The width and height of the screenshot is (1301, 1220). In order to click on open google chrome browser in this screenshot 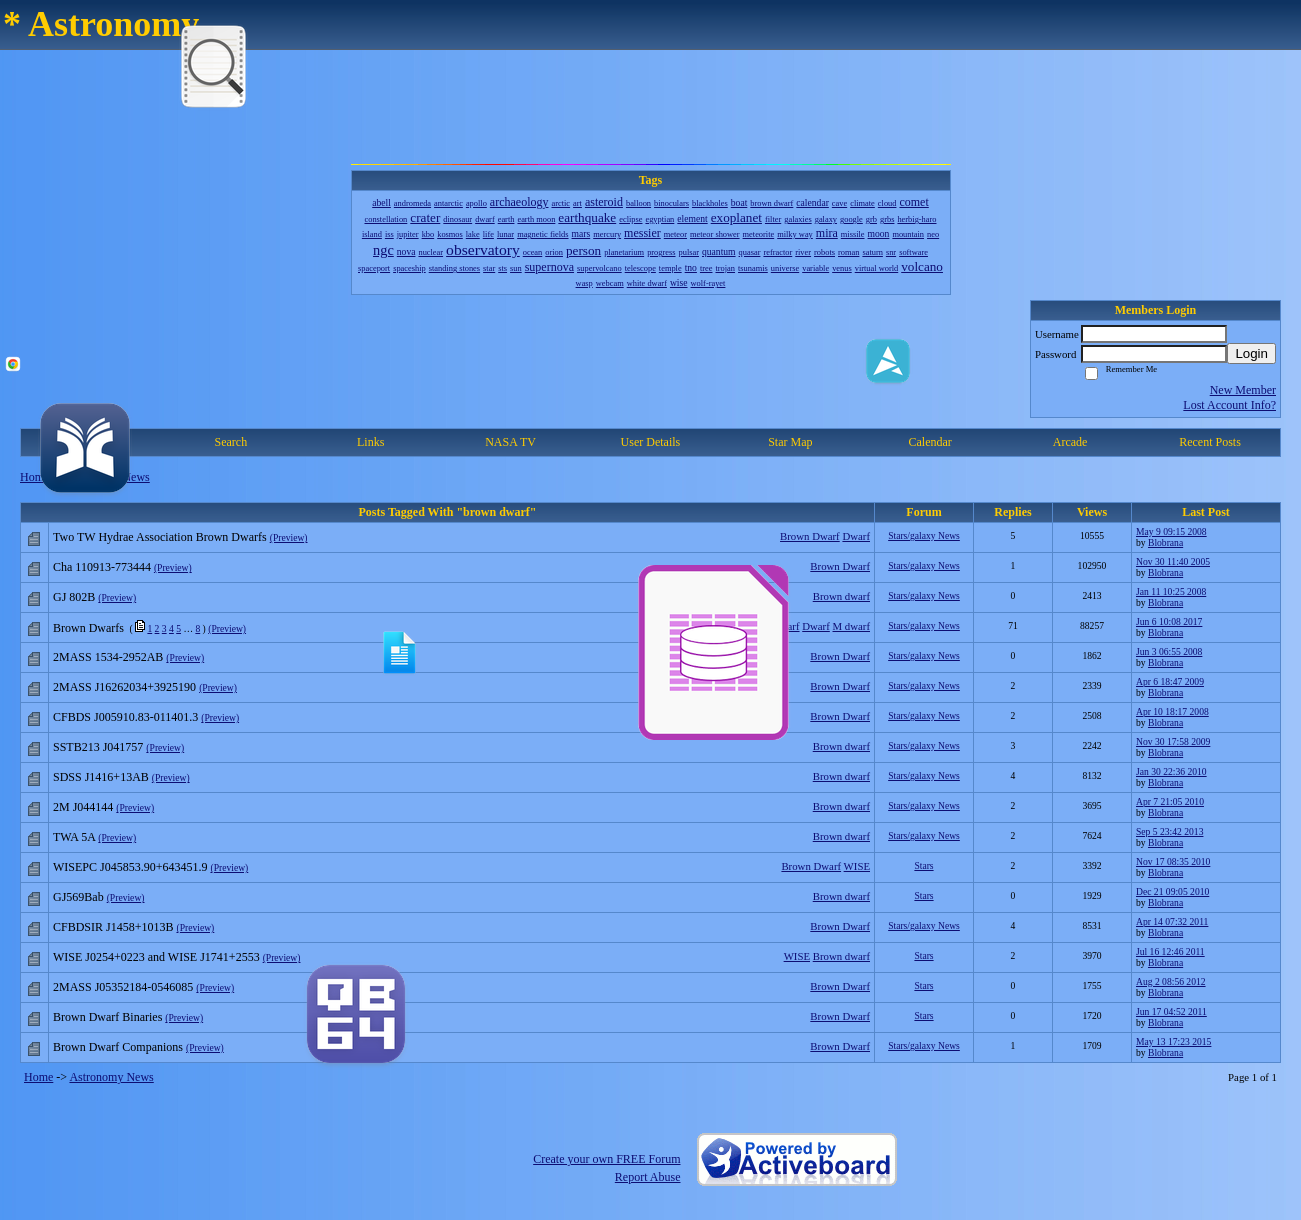, I will do `click(13, 364)`.